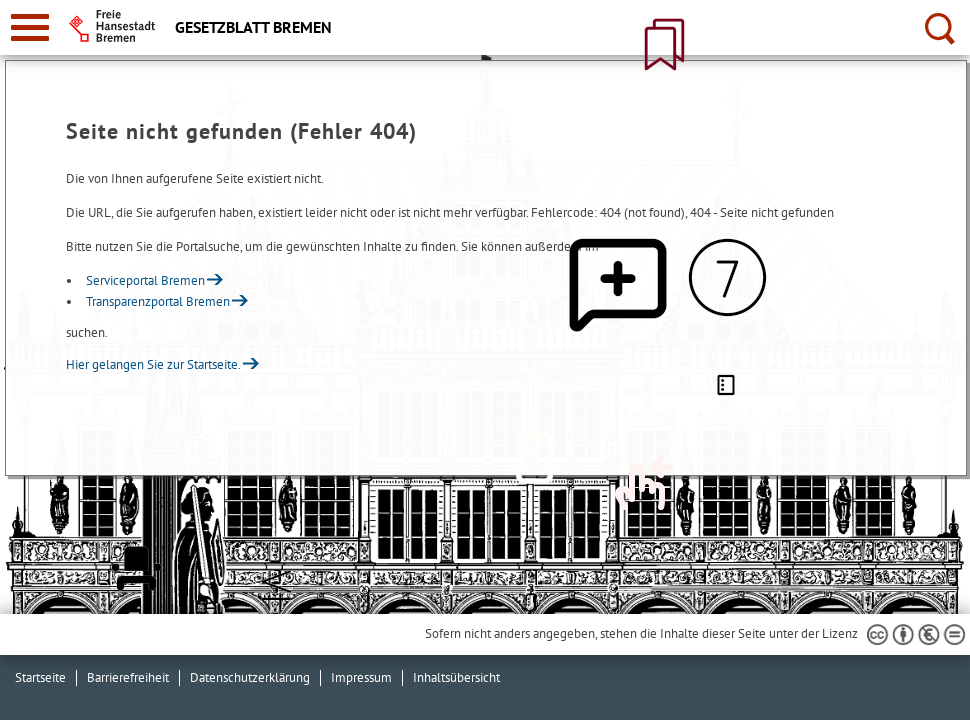 This screenshot has height=720, width=970. I want to click on switch to mobile view, so click(534, 457).